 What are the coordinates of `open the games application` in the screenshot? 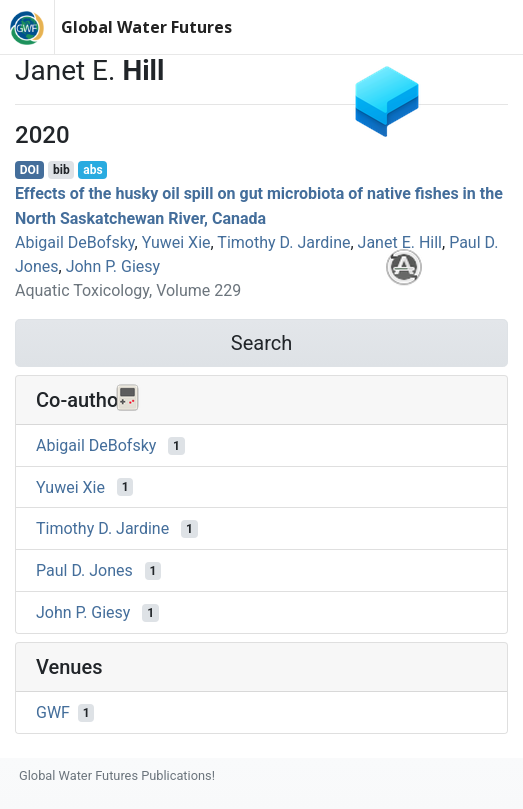 It's located at (127, 397).